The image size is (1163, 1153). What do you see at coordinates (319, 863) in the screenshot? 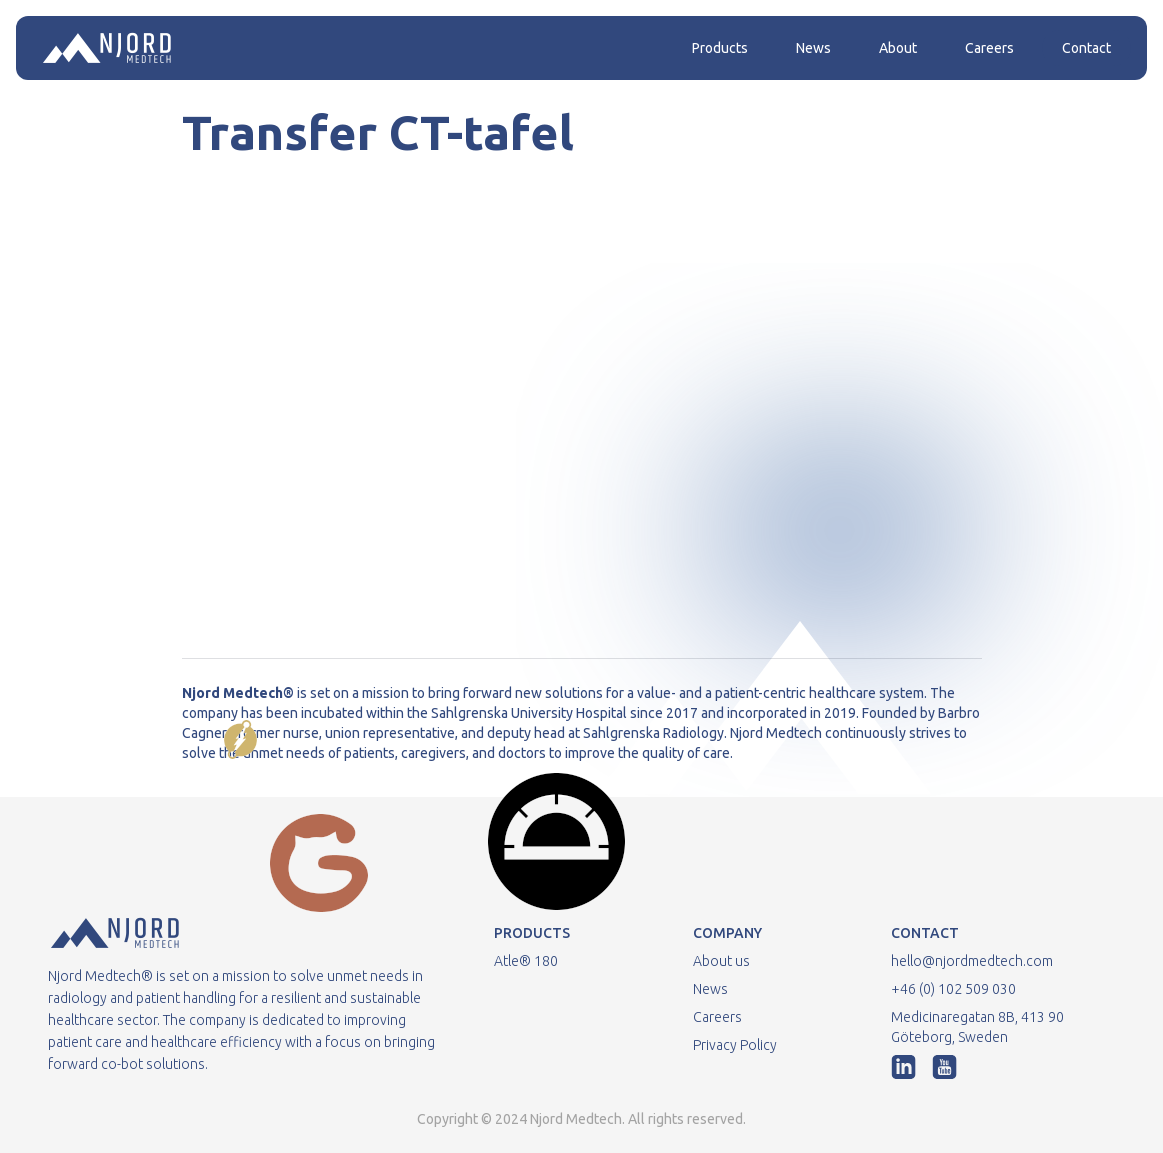
I see `open GitCode application` at bounding box center [319, 863].